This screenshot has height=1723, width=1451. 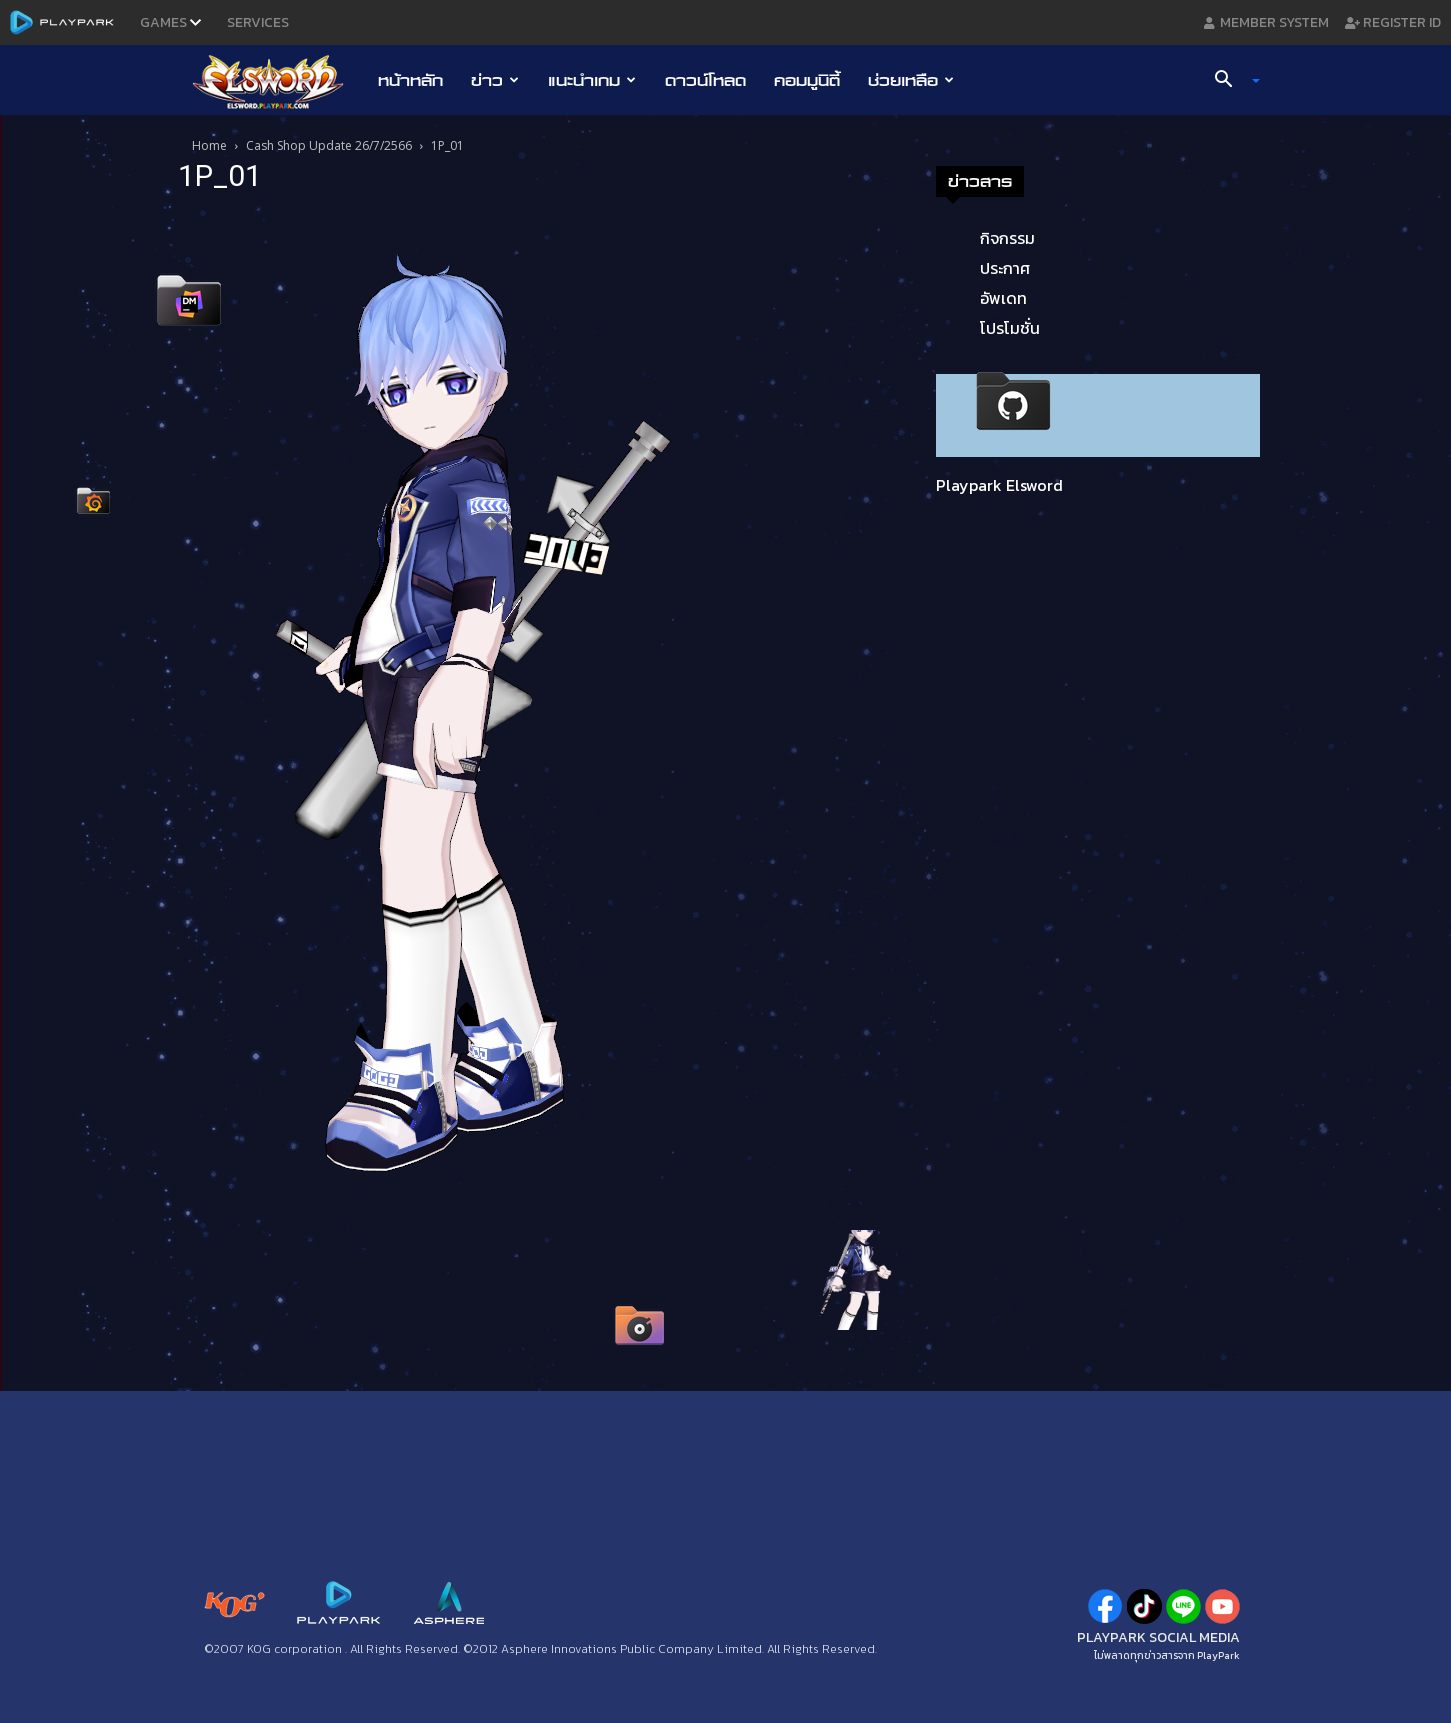 I want to click on open your music folder, so click(x=639, y=1326).